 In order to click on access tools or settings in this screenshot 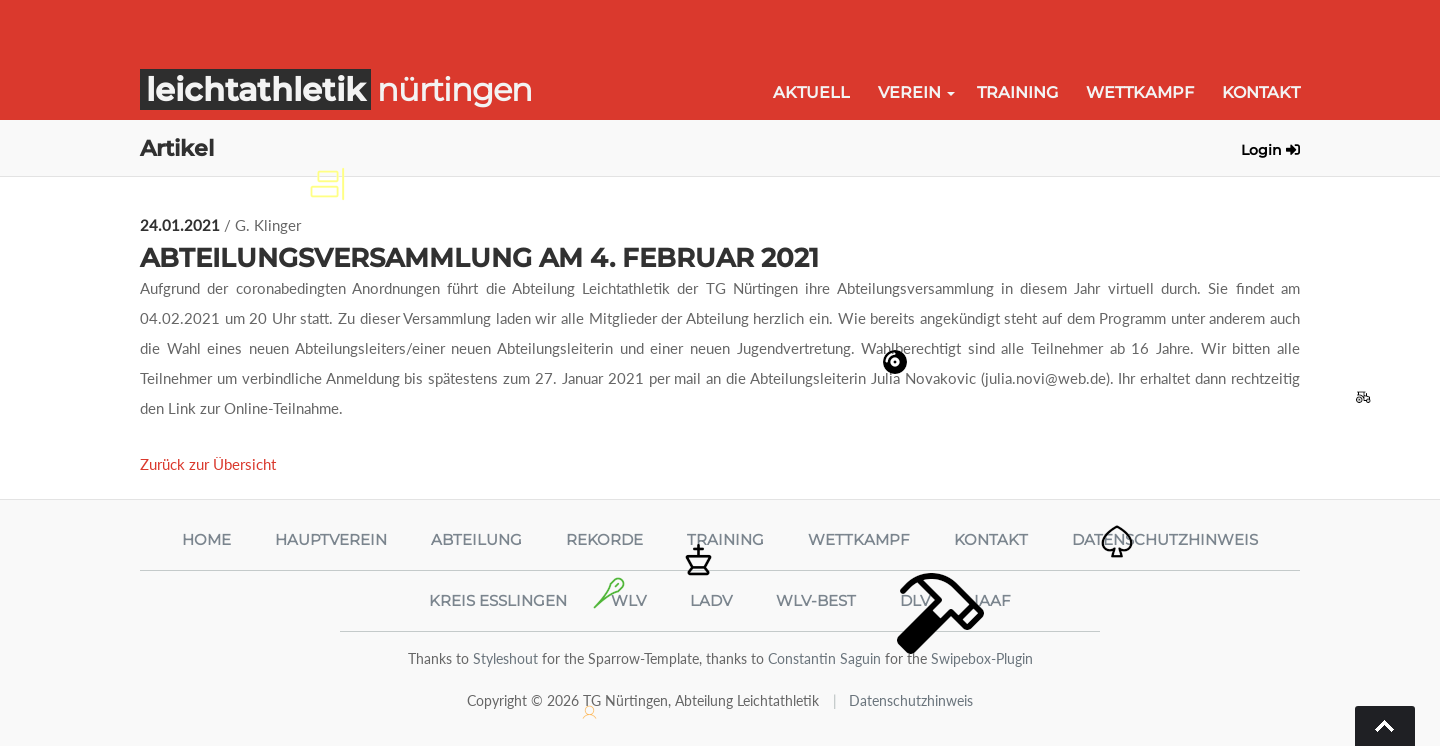, I will do `click(936, 615)`.